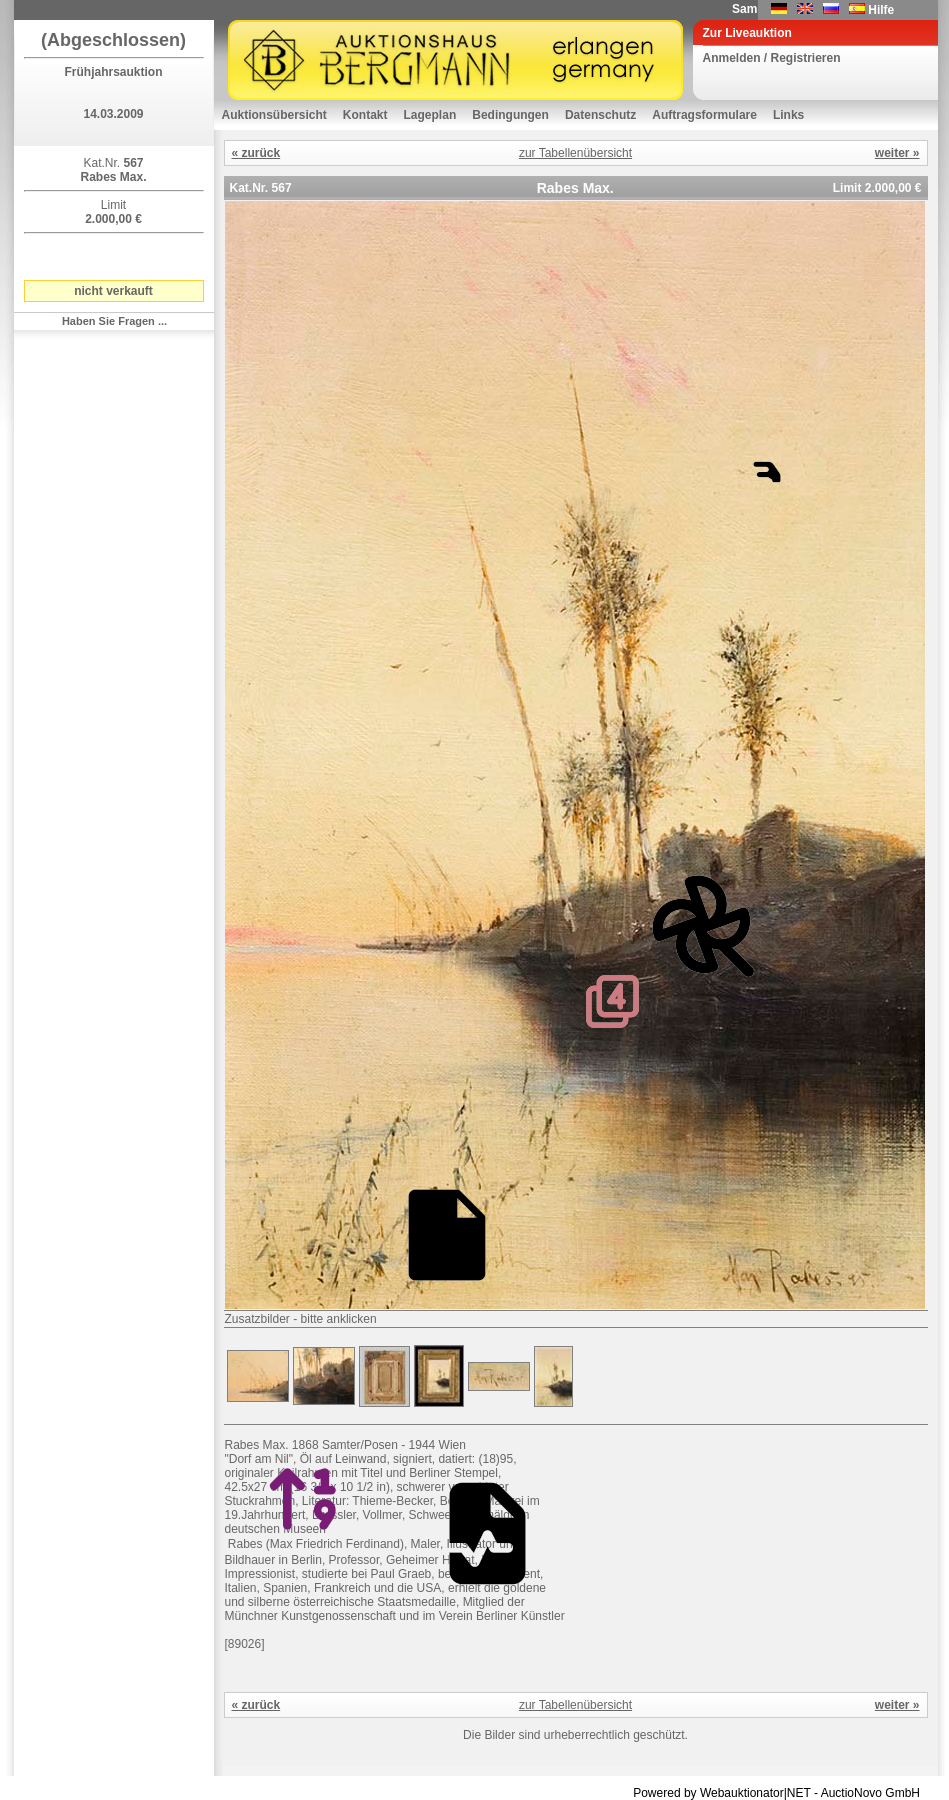 Image resolution: width=949 pixels, height=1800 pixels. Describe the element at coordinates (447, 1235) in the screenshot. I see `view or open a file` at that location.